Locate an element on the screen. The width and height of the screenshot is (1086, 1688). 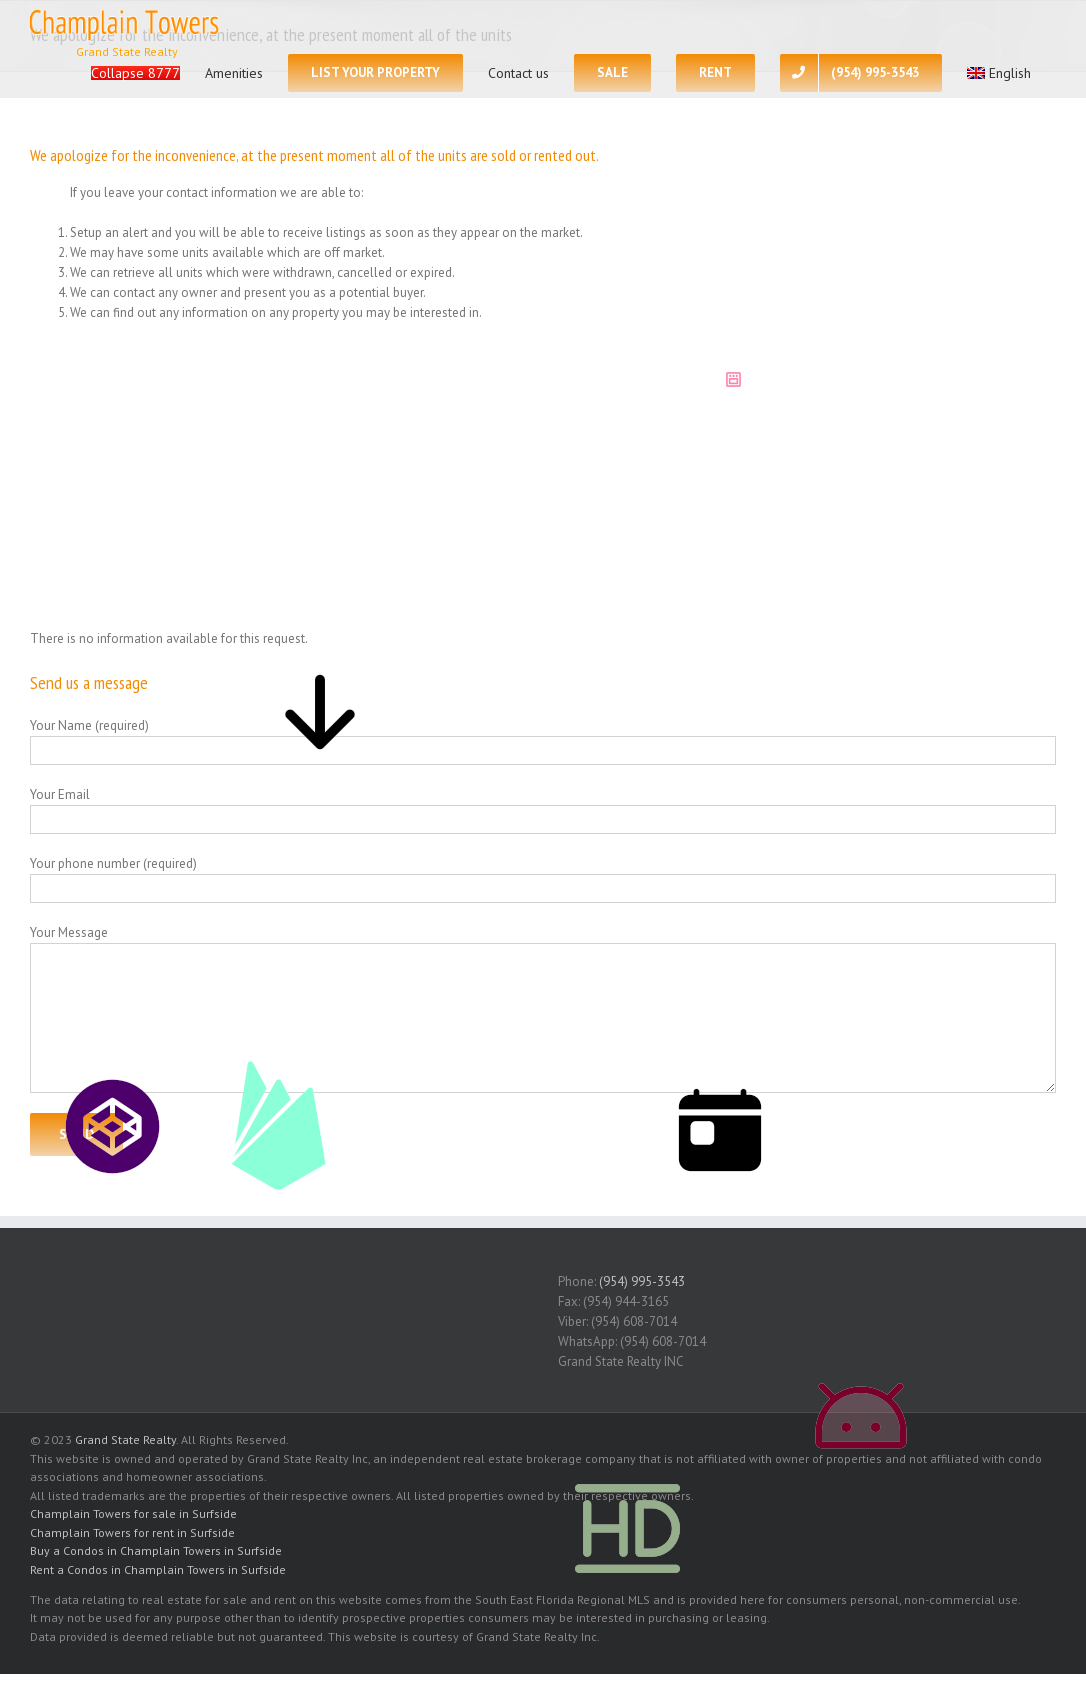
indicates high-definition video quality is located at coordinates (627, 1528).